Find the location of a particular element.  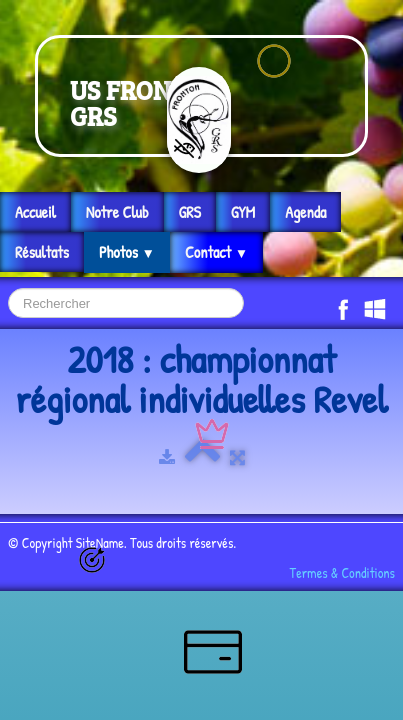

no fish or seafood available is located at coordinates (184, 148).